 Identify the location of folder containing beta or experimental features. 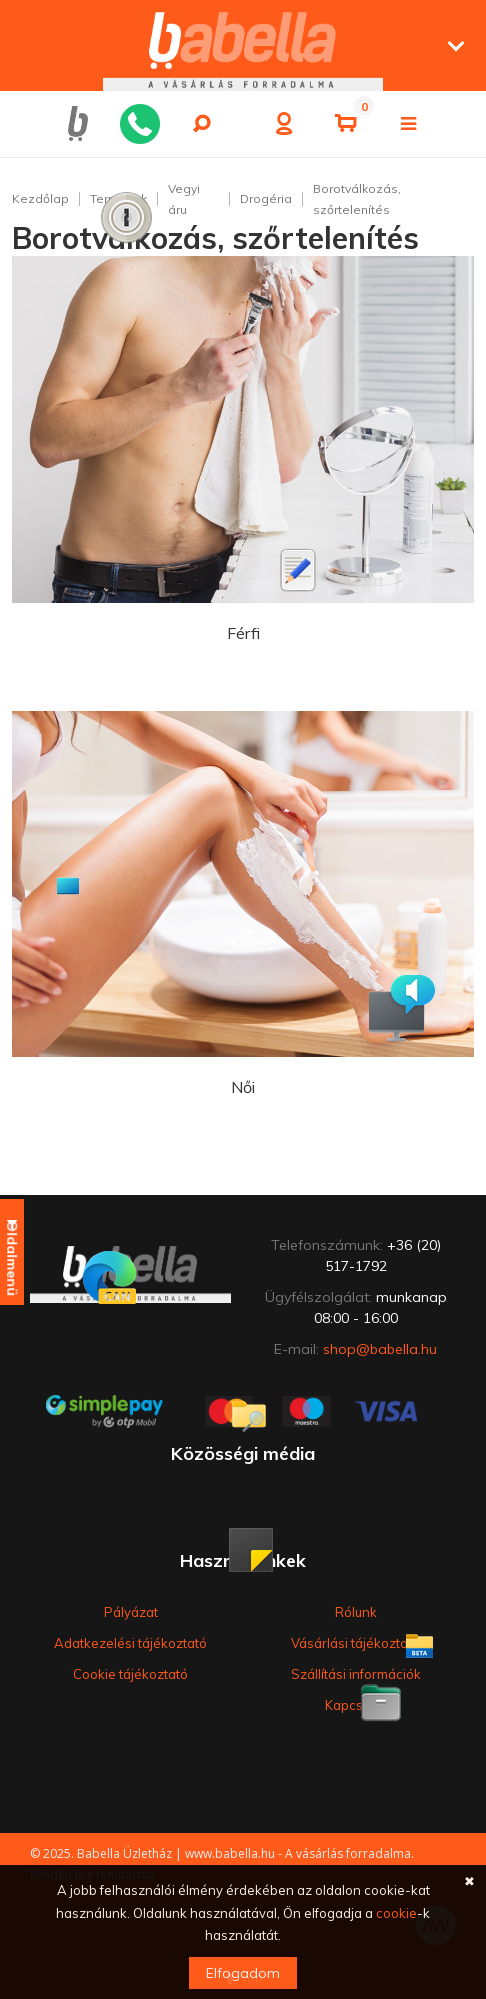
(419, 1645).